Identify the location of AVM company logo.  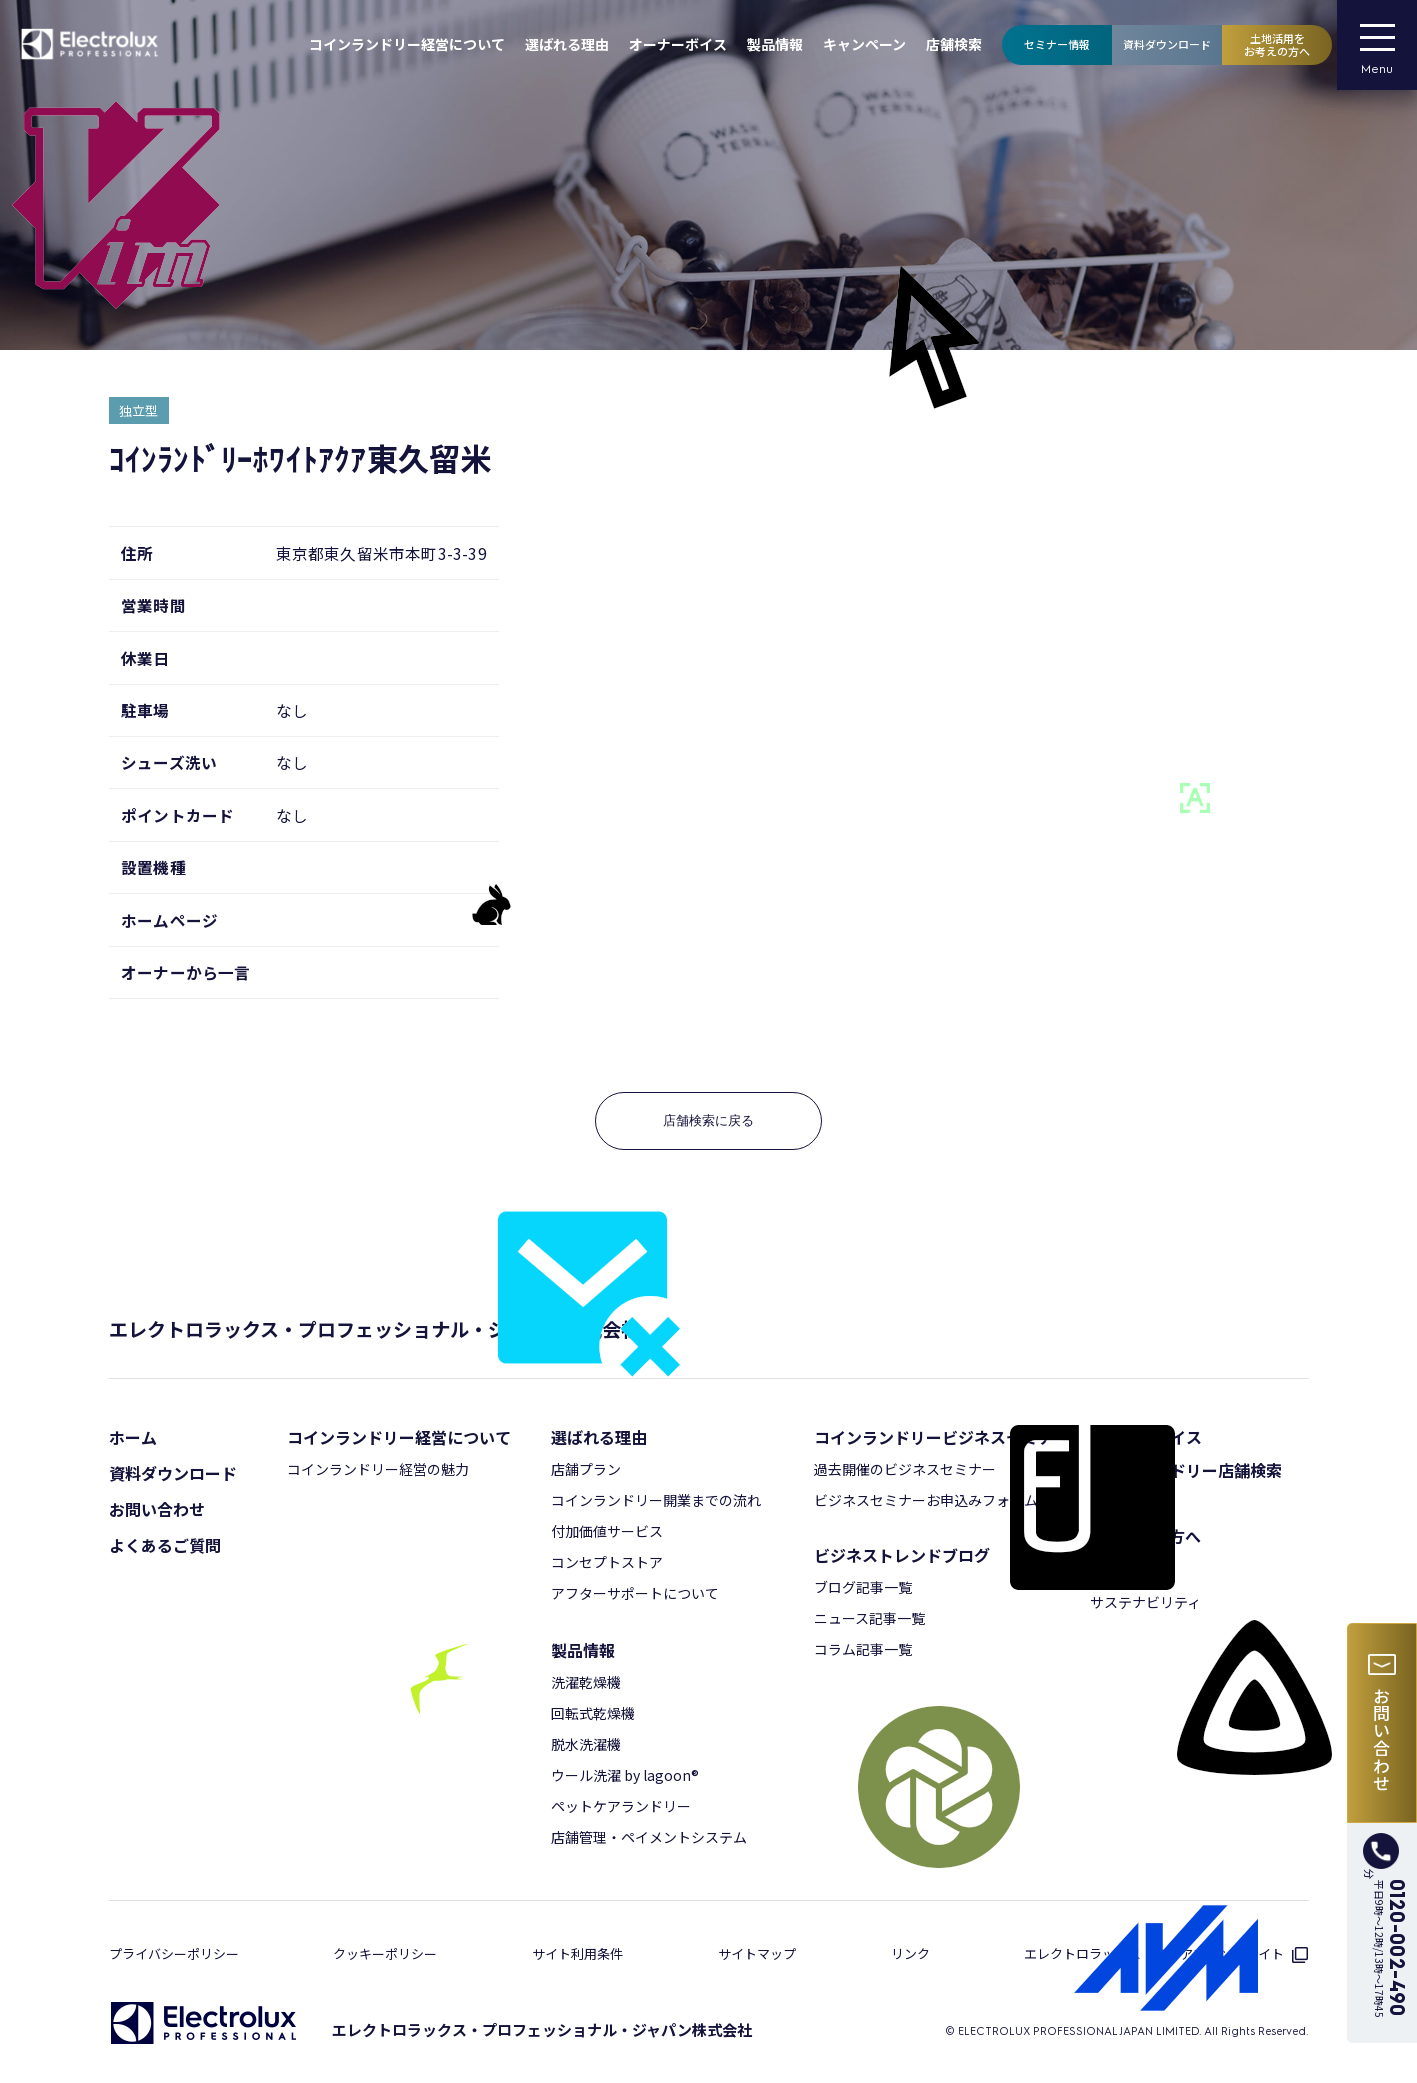
(1166, 1958).